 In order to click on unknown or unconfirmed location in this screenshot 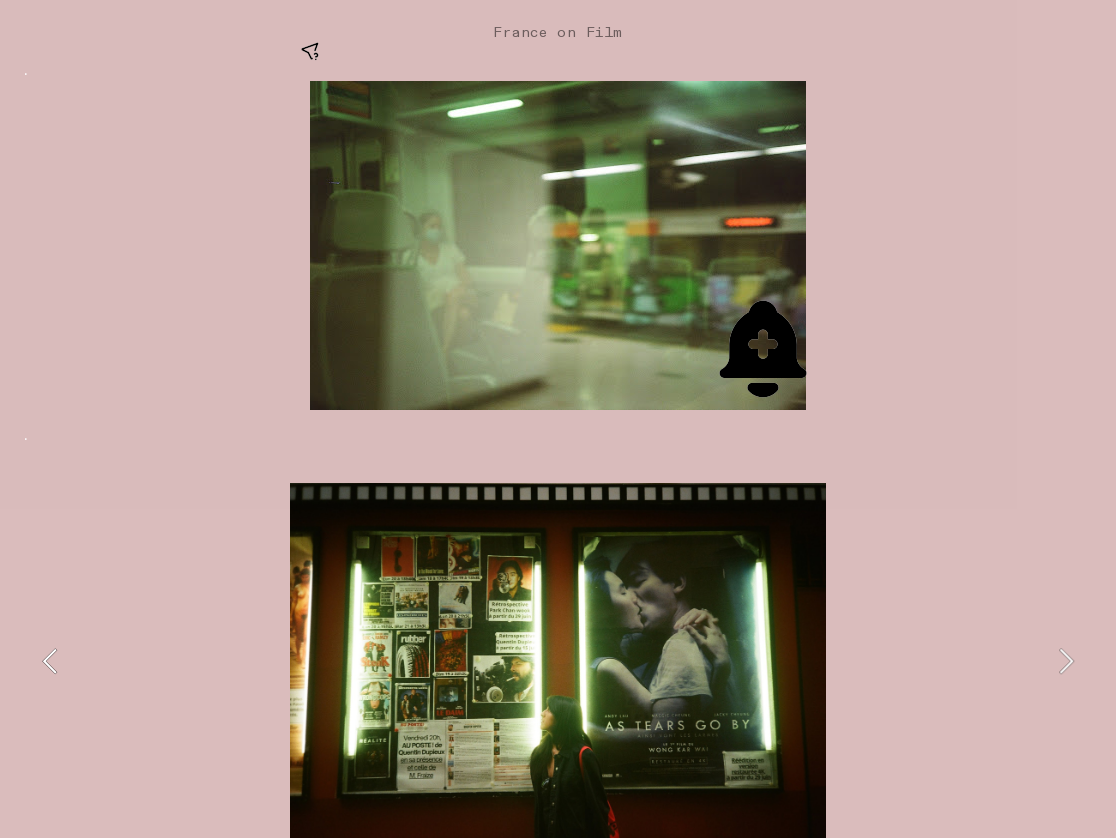, I will do `click(310, 51)`.